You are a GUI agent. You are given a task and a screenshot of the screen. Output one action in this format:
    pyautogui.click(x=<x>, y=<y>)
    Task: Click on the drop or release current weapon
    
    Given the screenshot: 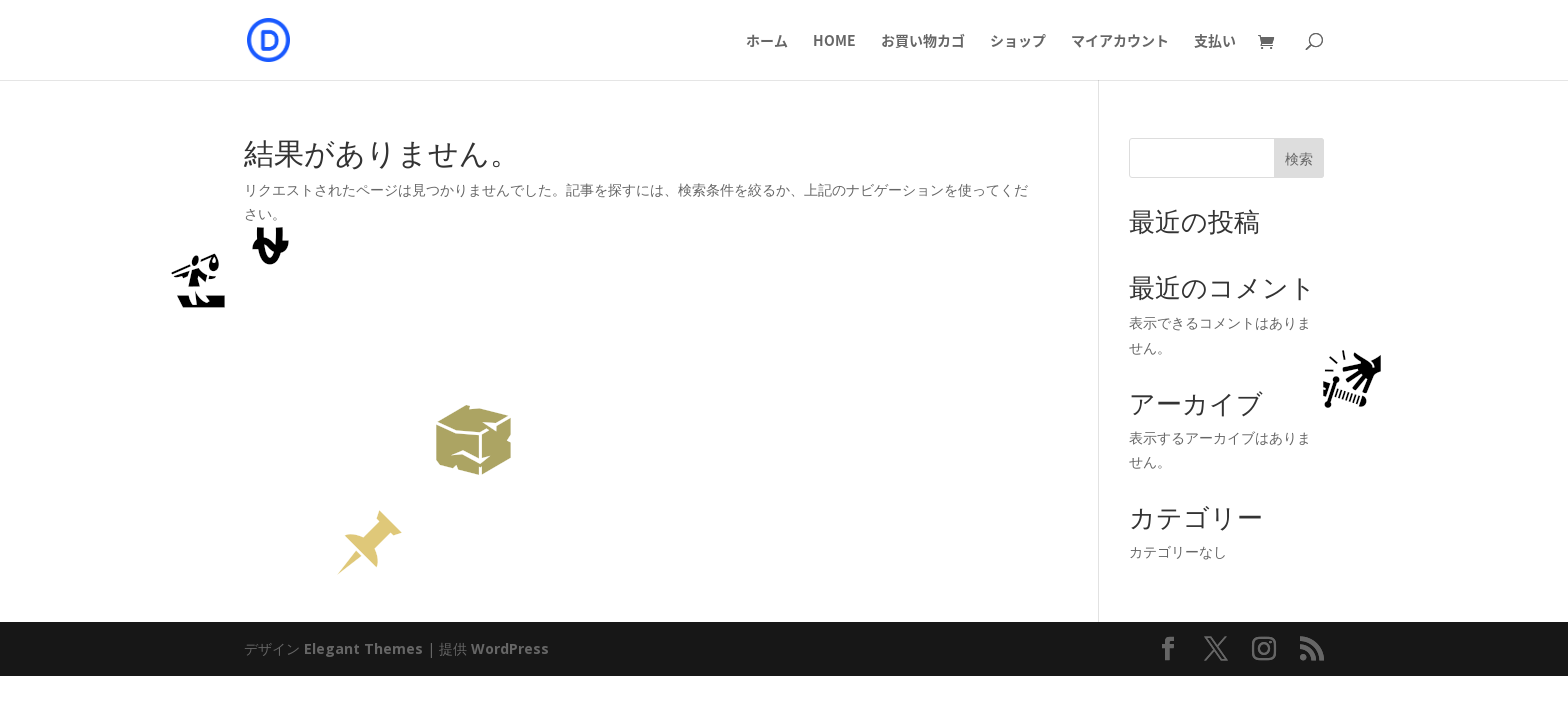 What is the action you would take?
    pyautogui.click(x=1352, y=379)
    